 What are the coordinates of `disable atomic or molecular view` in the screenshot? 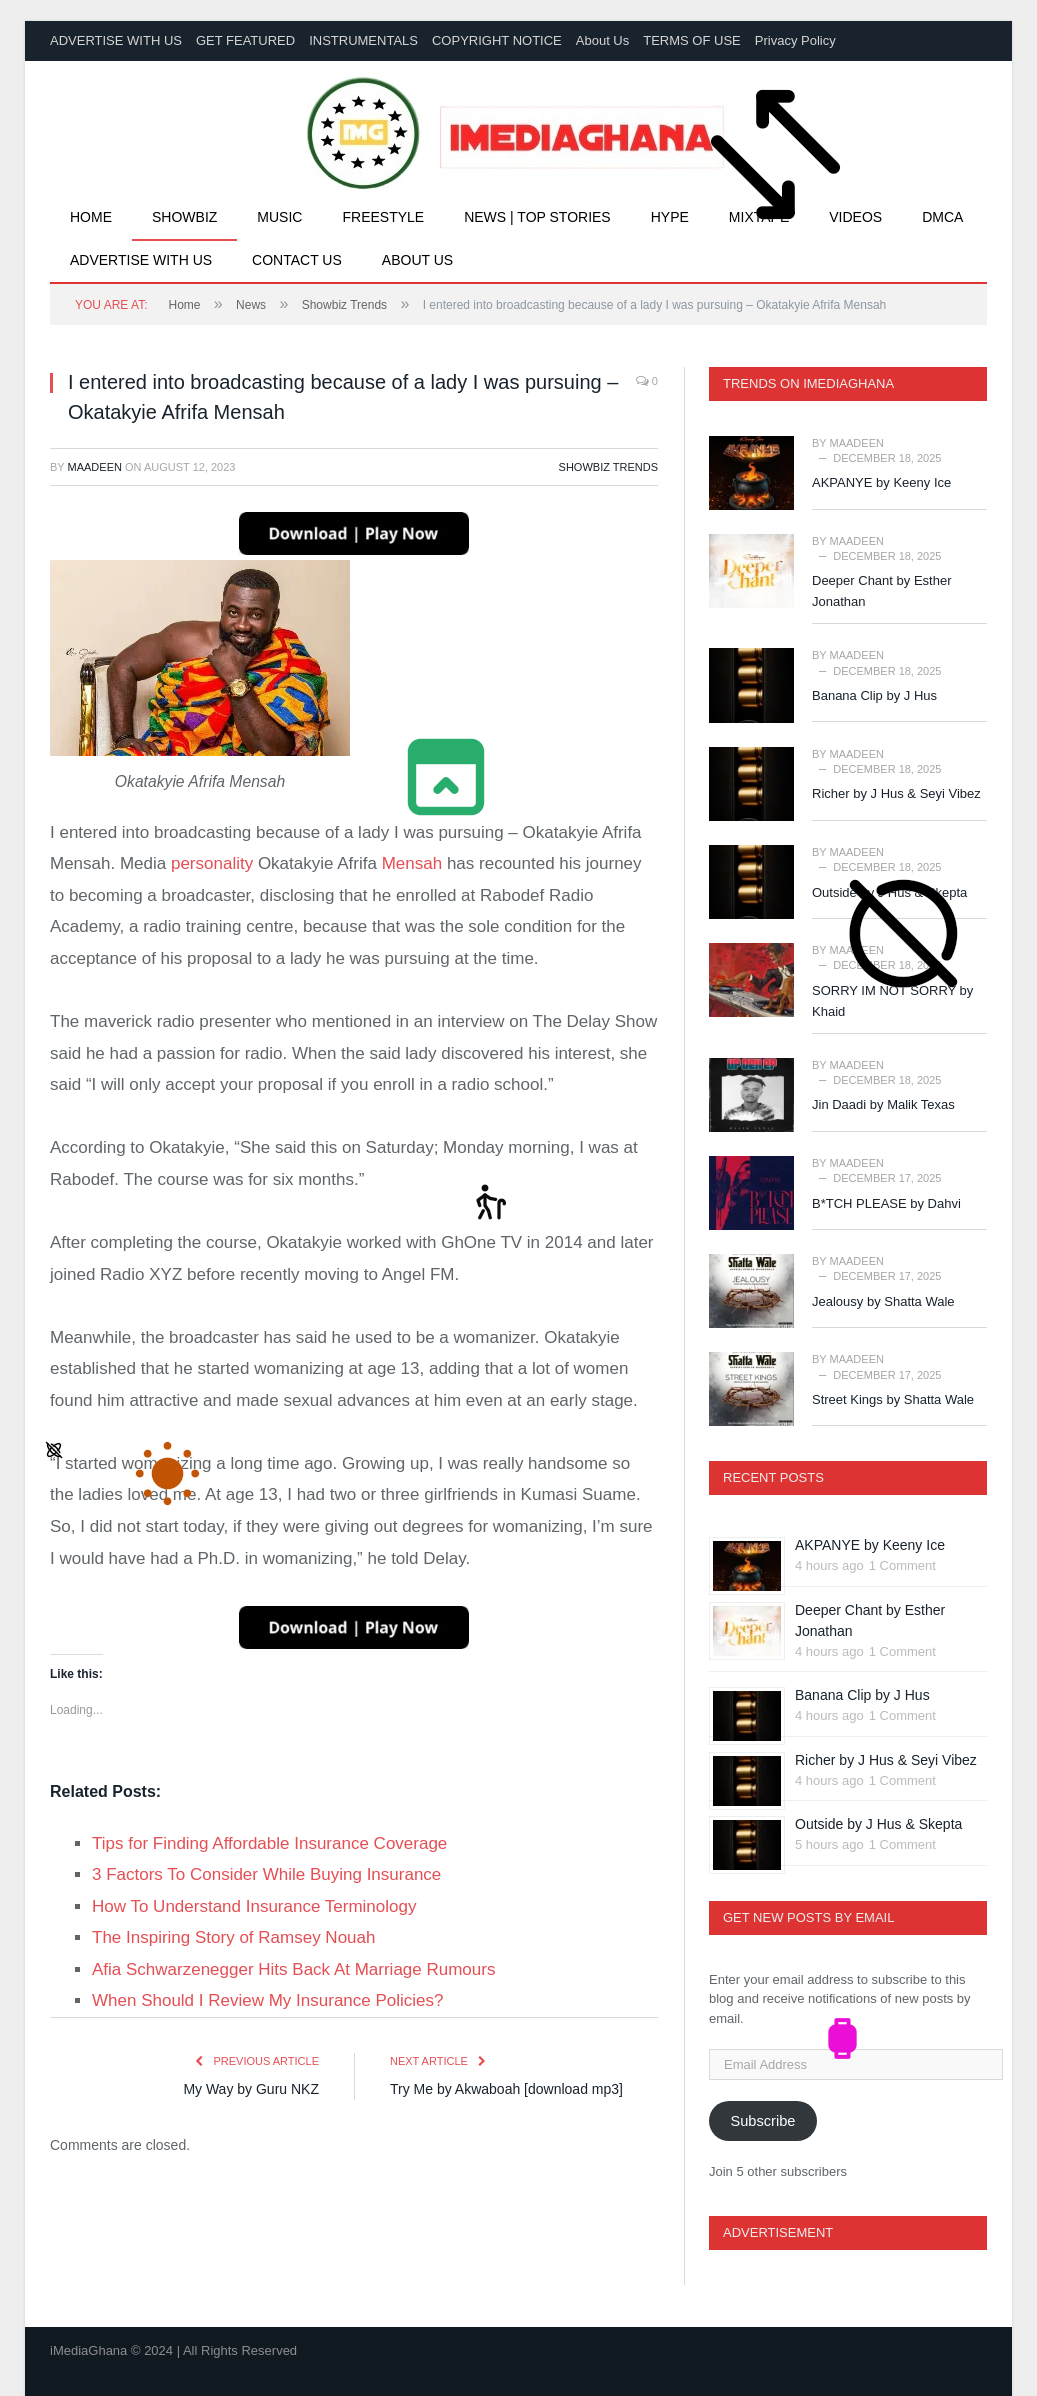 It's located at (54, 1450).